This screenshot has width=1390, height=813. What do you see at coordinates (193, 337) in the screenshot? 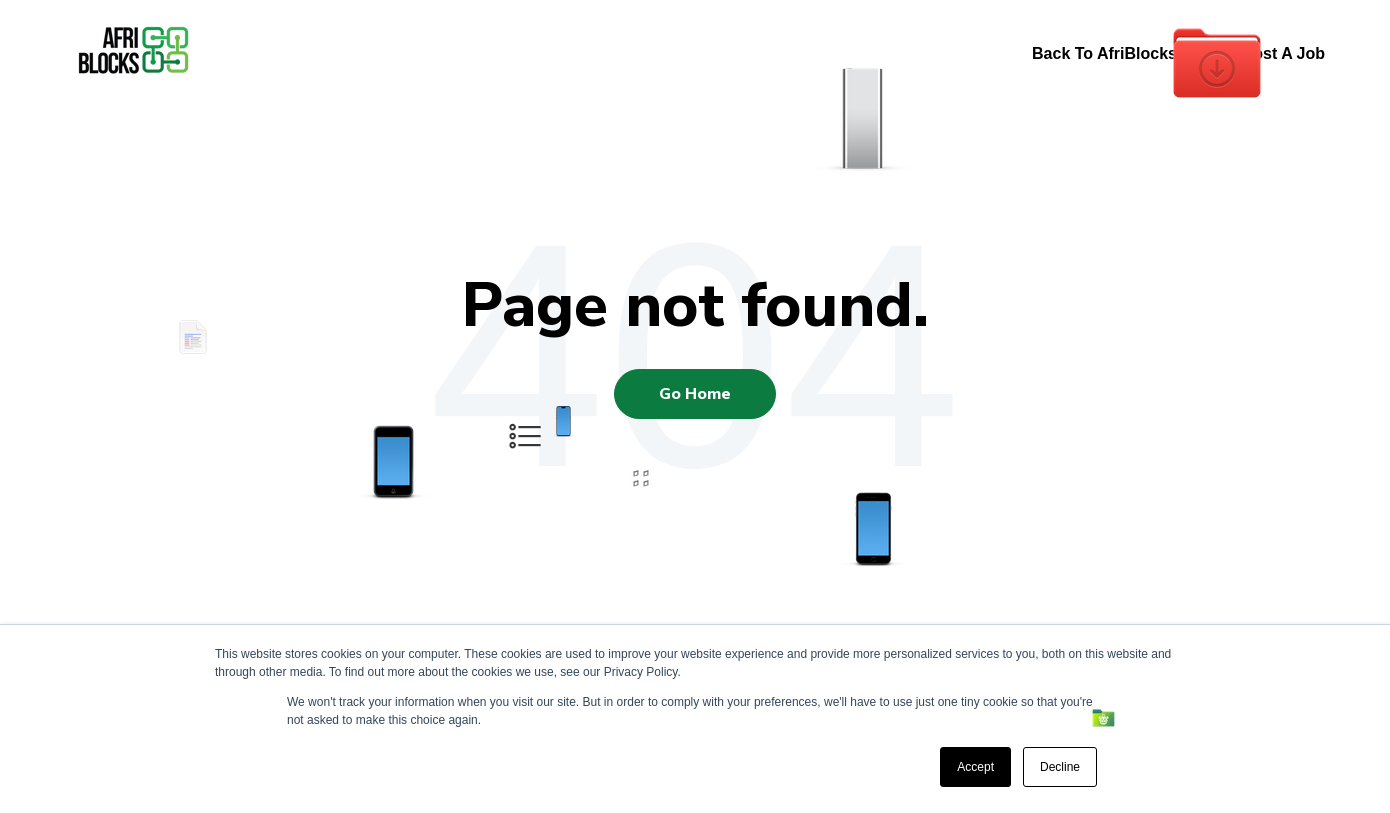
I see `open developer tools or IDE` at bounding box center [193, 337].